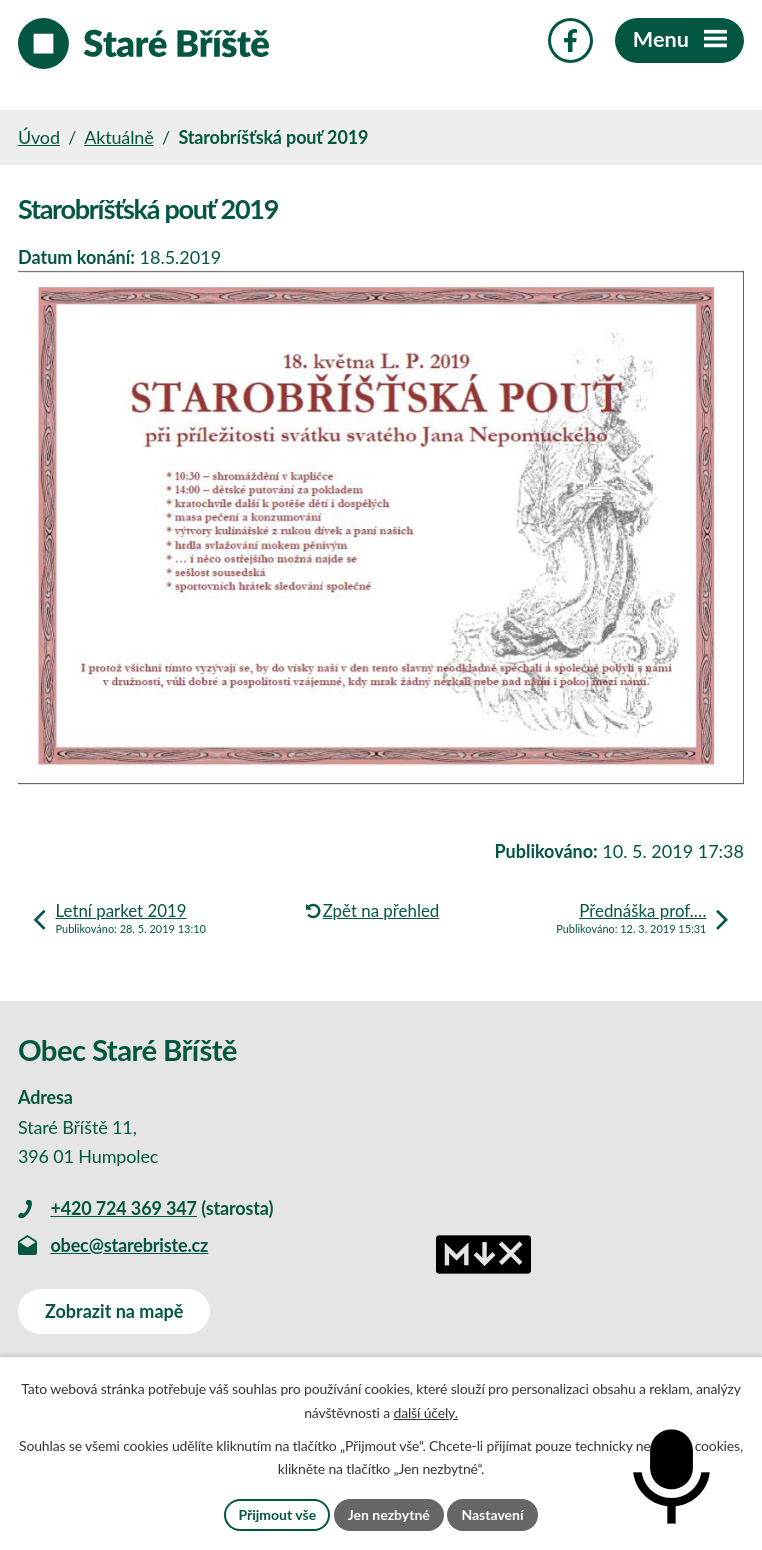  What do you see at coordinates (483, 1254) in the screenshot?
I see `MDX file format or project indicator` at bounding box center [483, 1254].